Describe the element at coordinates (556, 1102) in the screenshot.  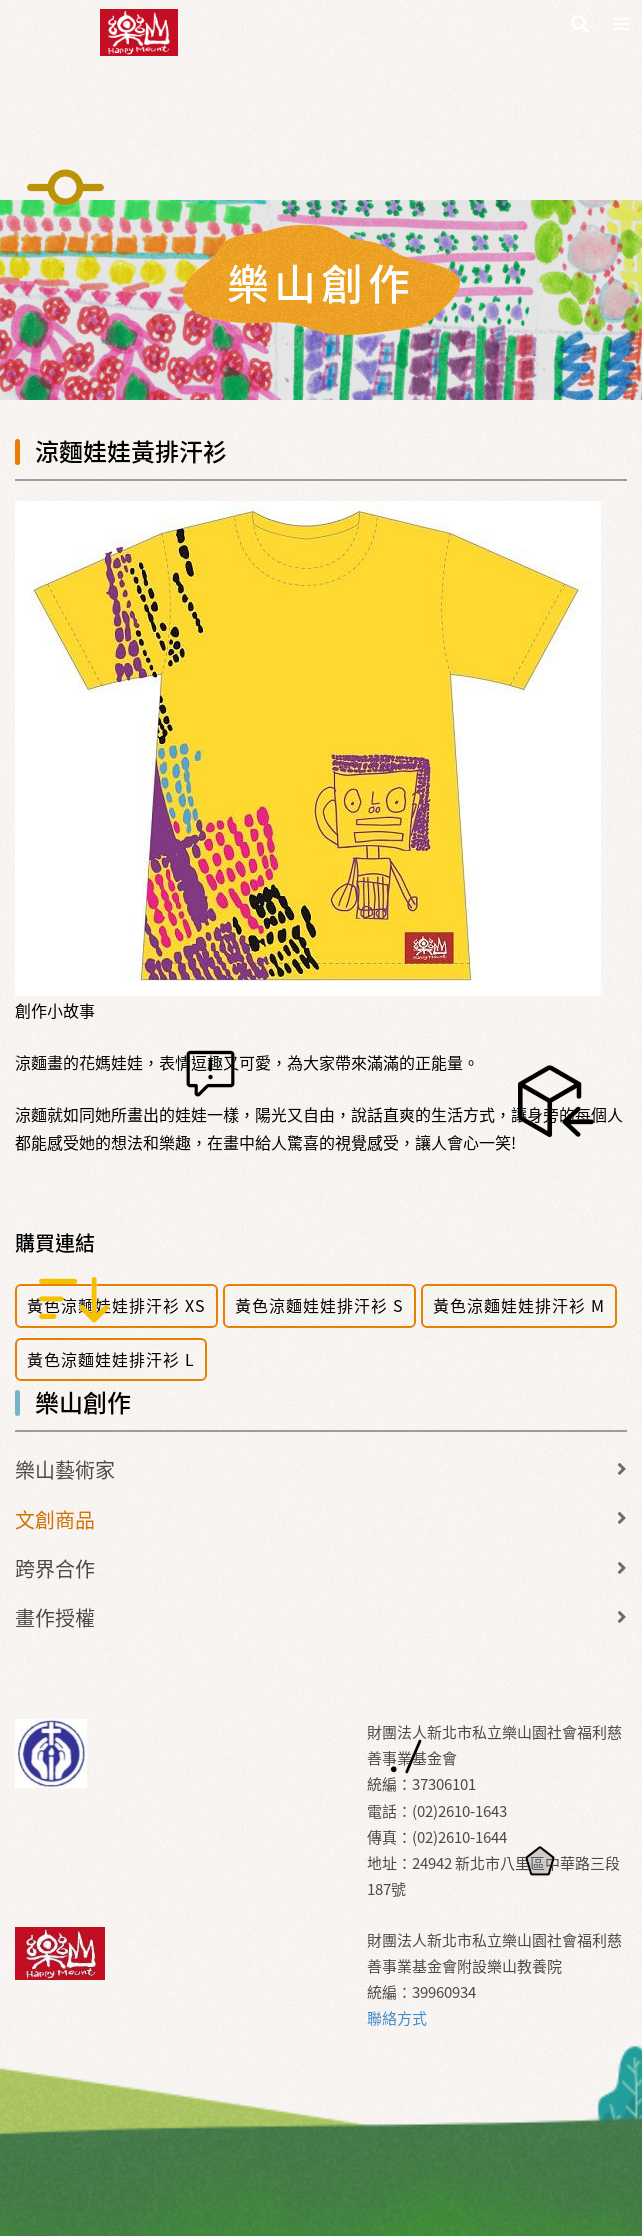
I see `view package dependencies` at that location.